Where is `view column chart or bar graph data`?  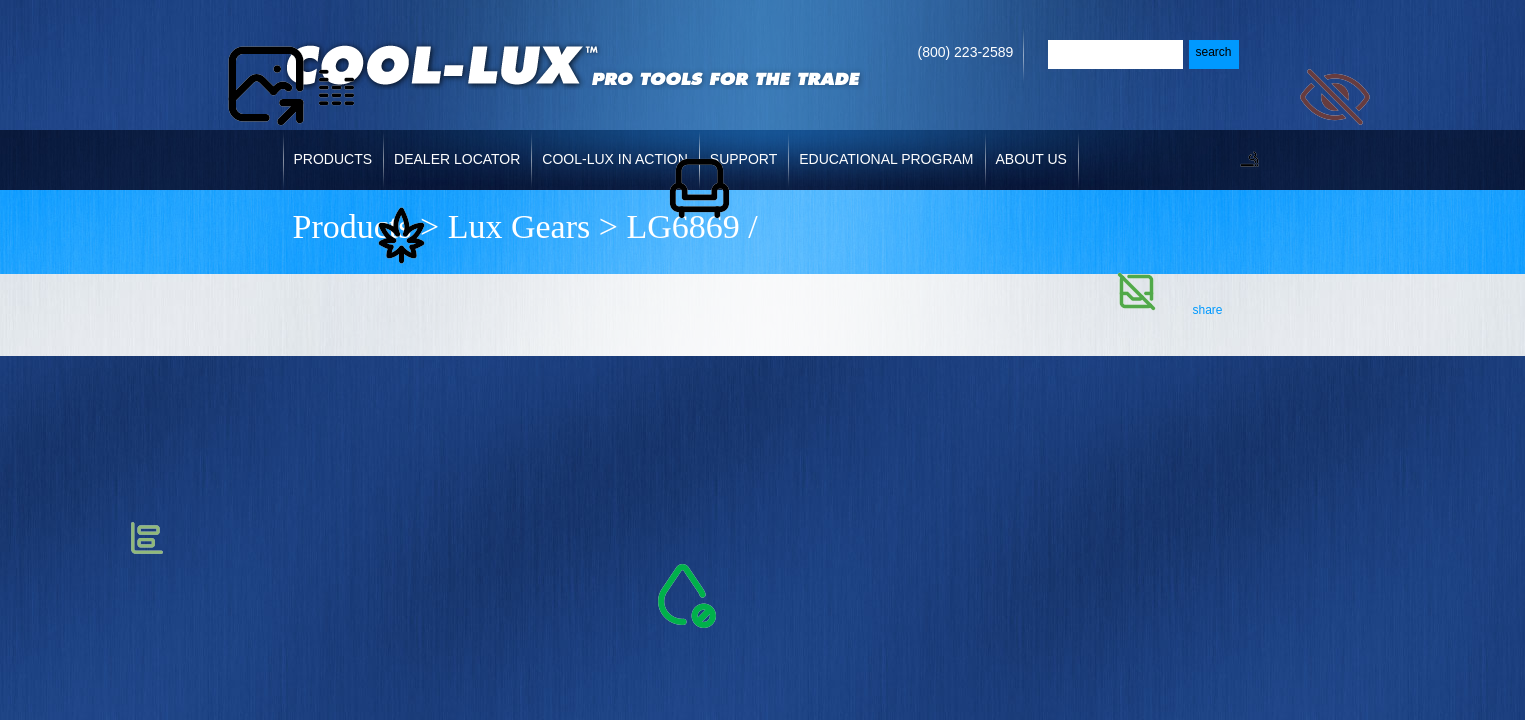 view column chart or bar graph data is located at coordinates (336, 87).